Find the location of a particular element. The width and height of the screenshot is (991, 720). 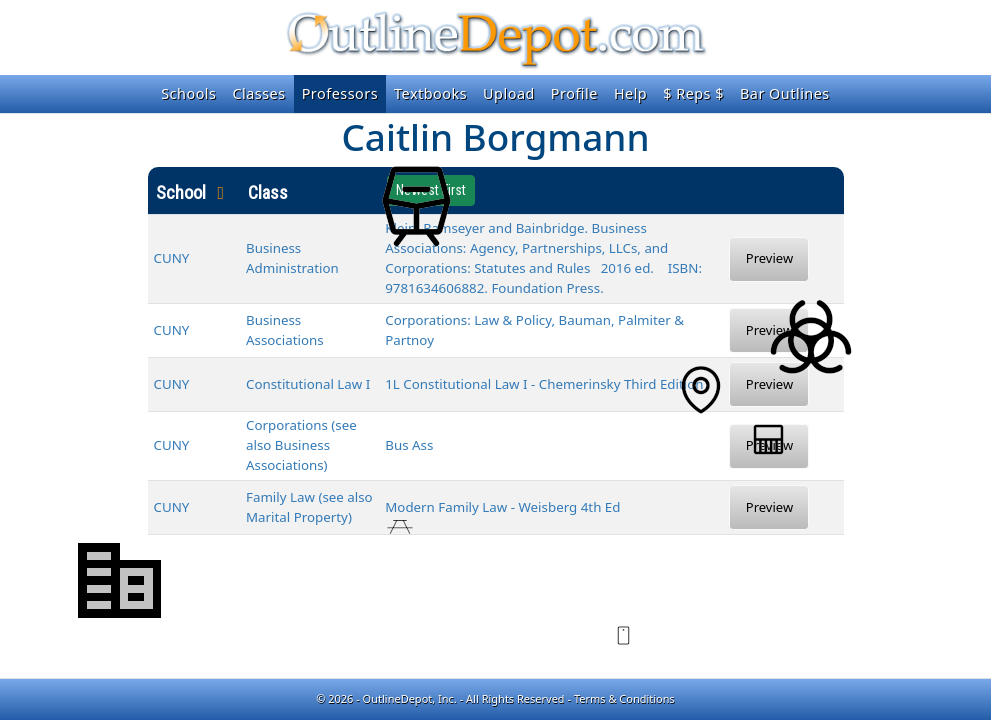

view regional train schedules is located at coordinates (416, 203).